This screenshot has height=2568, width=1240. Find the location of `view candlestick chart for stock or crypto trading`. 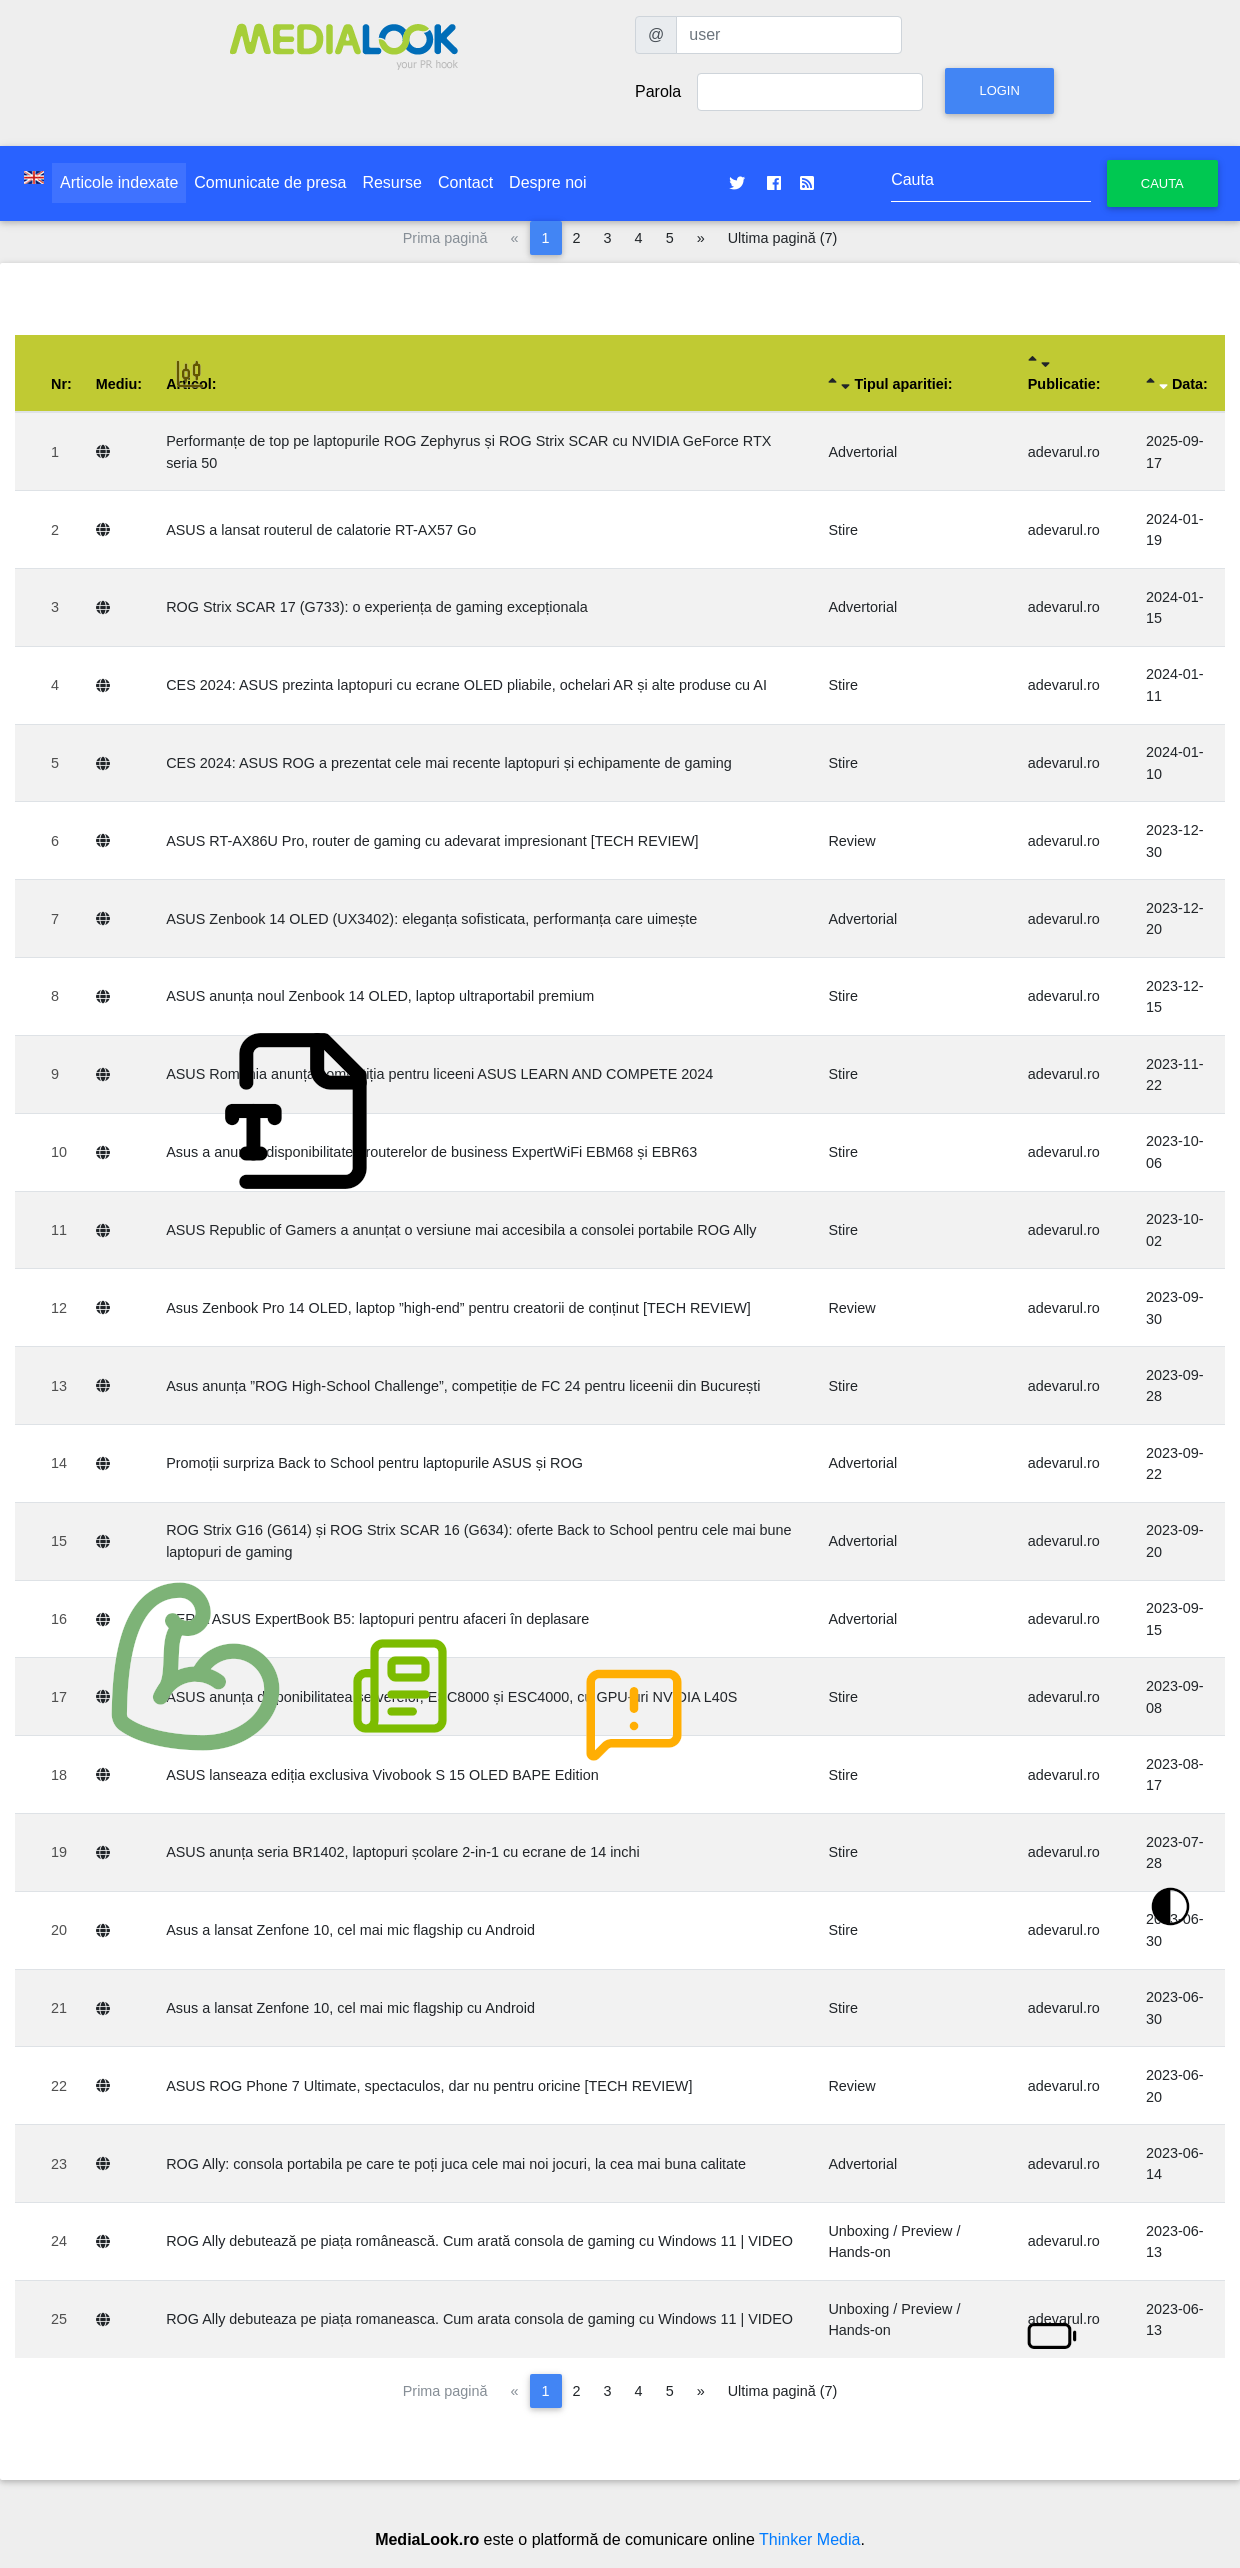

view candlestick chart for stock or crypto trading is located at coordinates (190, 374).